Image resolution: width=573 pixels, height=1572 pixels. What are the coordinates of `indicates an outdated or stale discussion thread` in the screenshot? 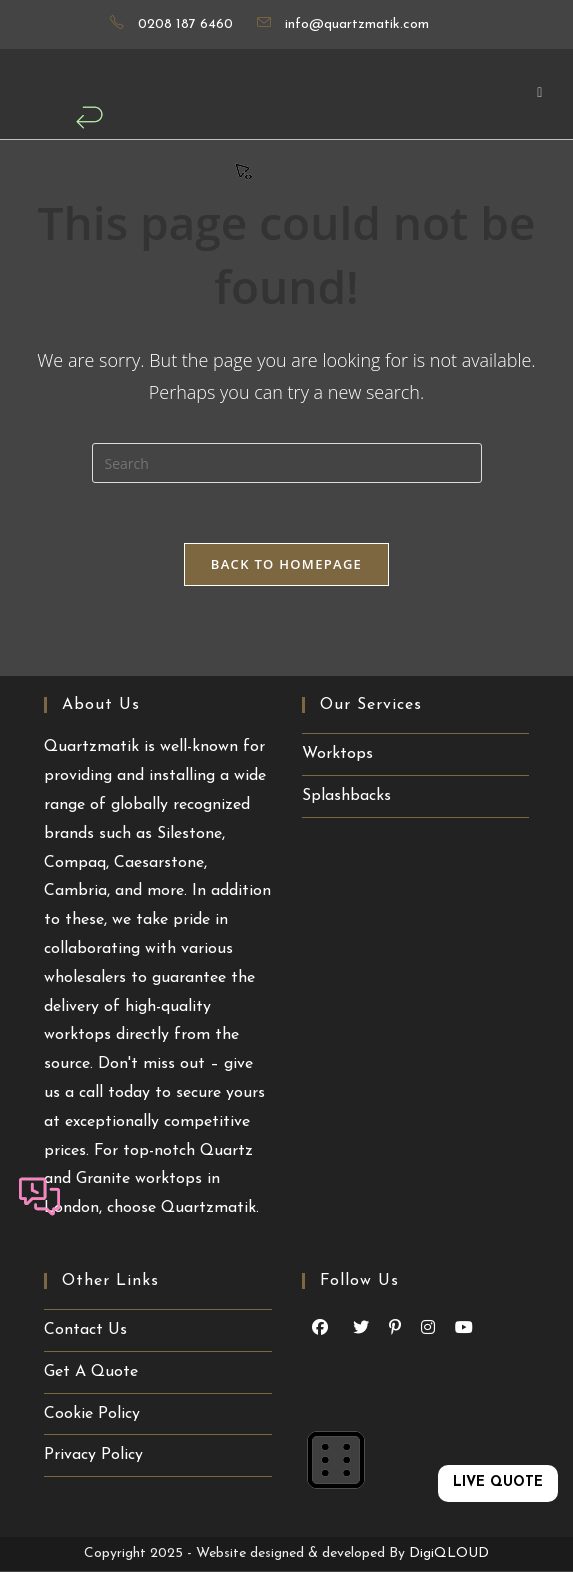 It's located at (39, 1196).